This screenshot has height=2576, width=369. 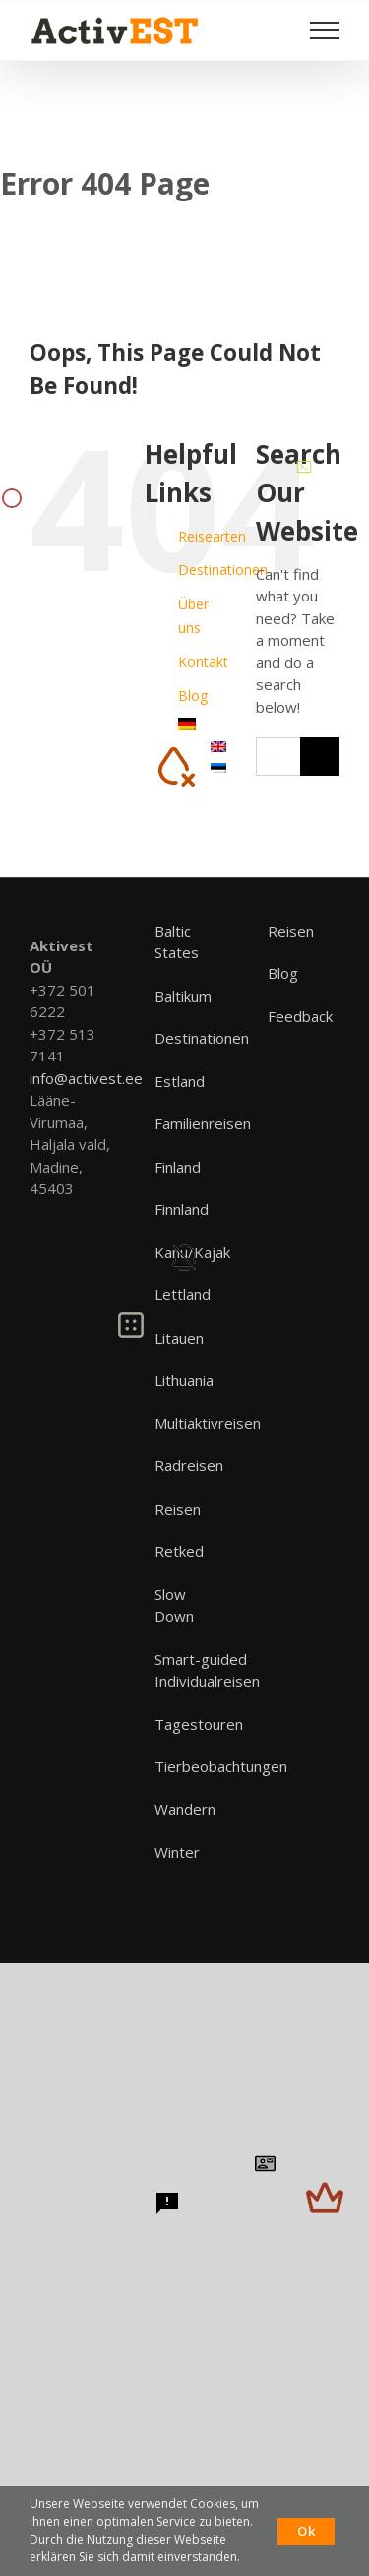 What do you see at coordinates (265, 2163) in the screenshot?
I see `access contact's email information` at bounding box center [265, 2163].